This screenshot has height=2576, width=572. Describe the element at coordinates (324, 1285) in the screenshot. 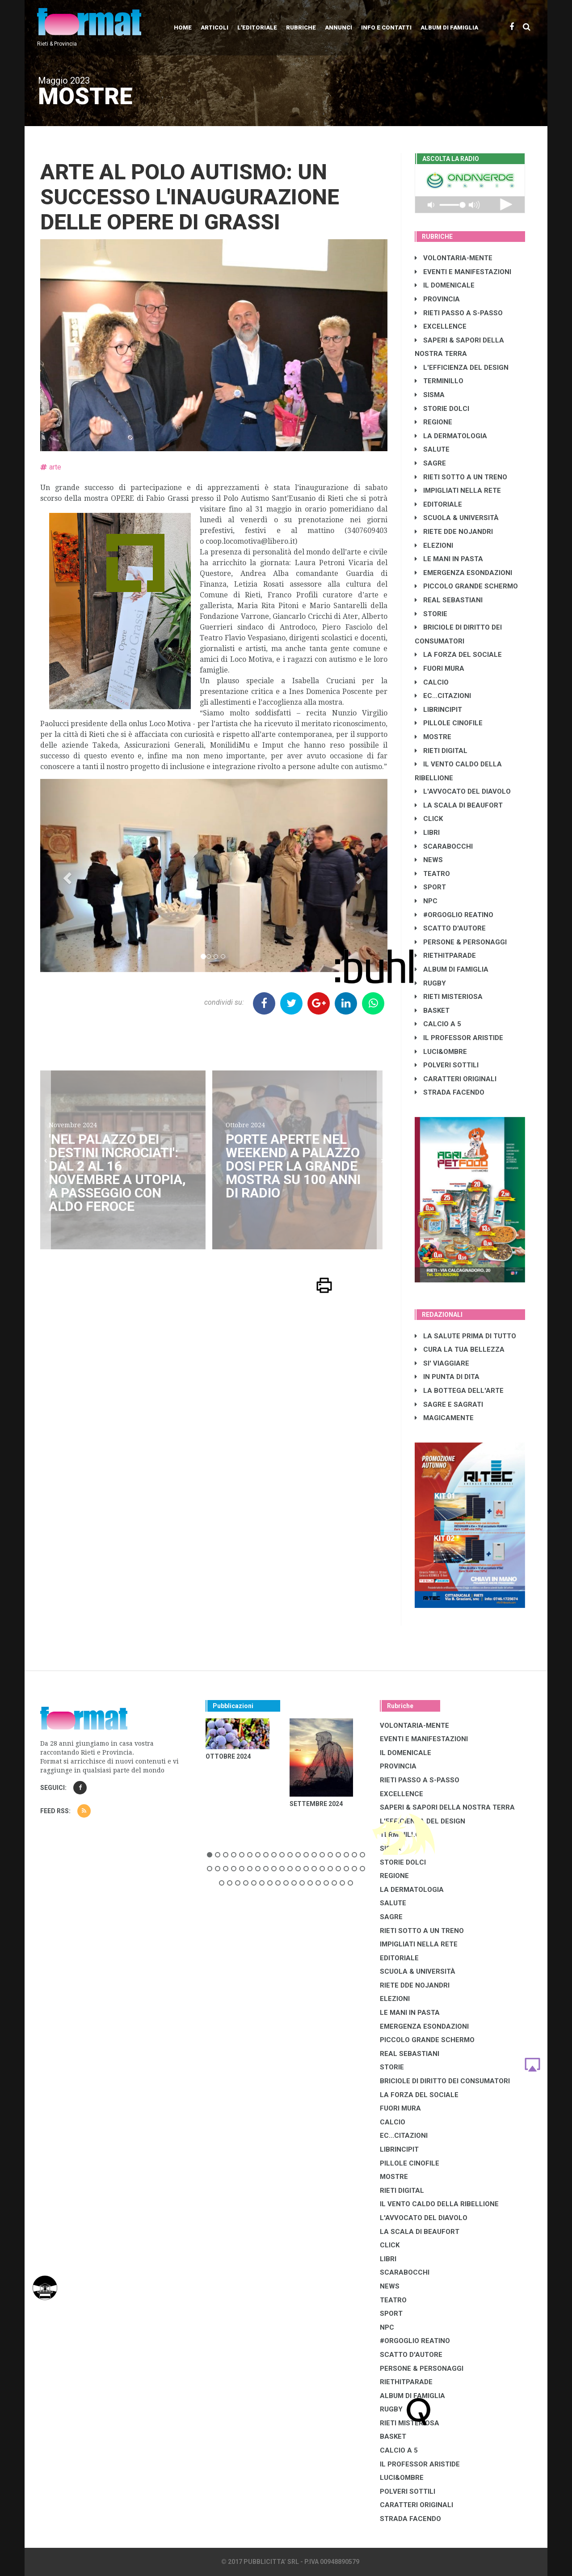

I see `print the current document` at that location.